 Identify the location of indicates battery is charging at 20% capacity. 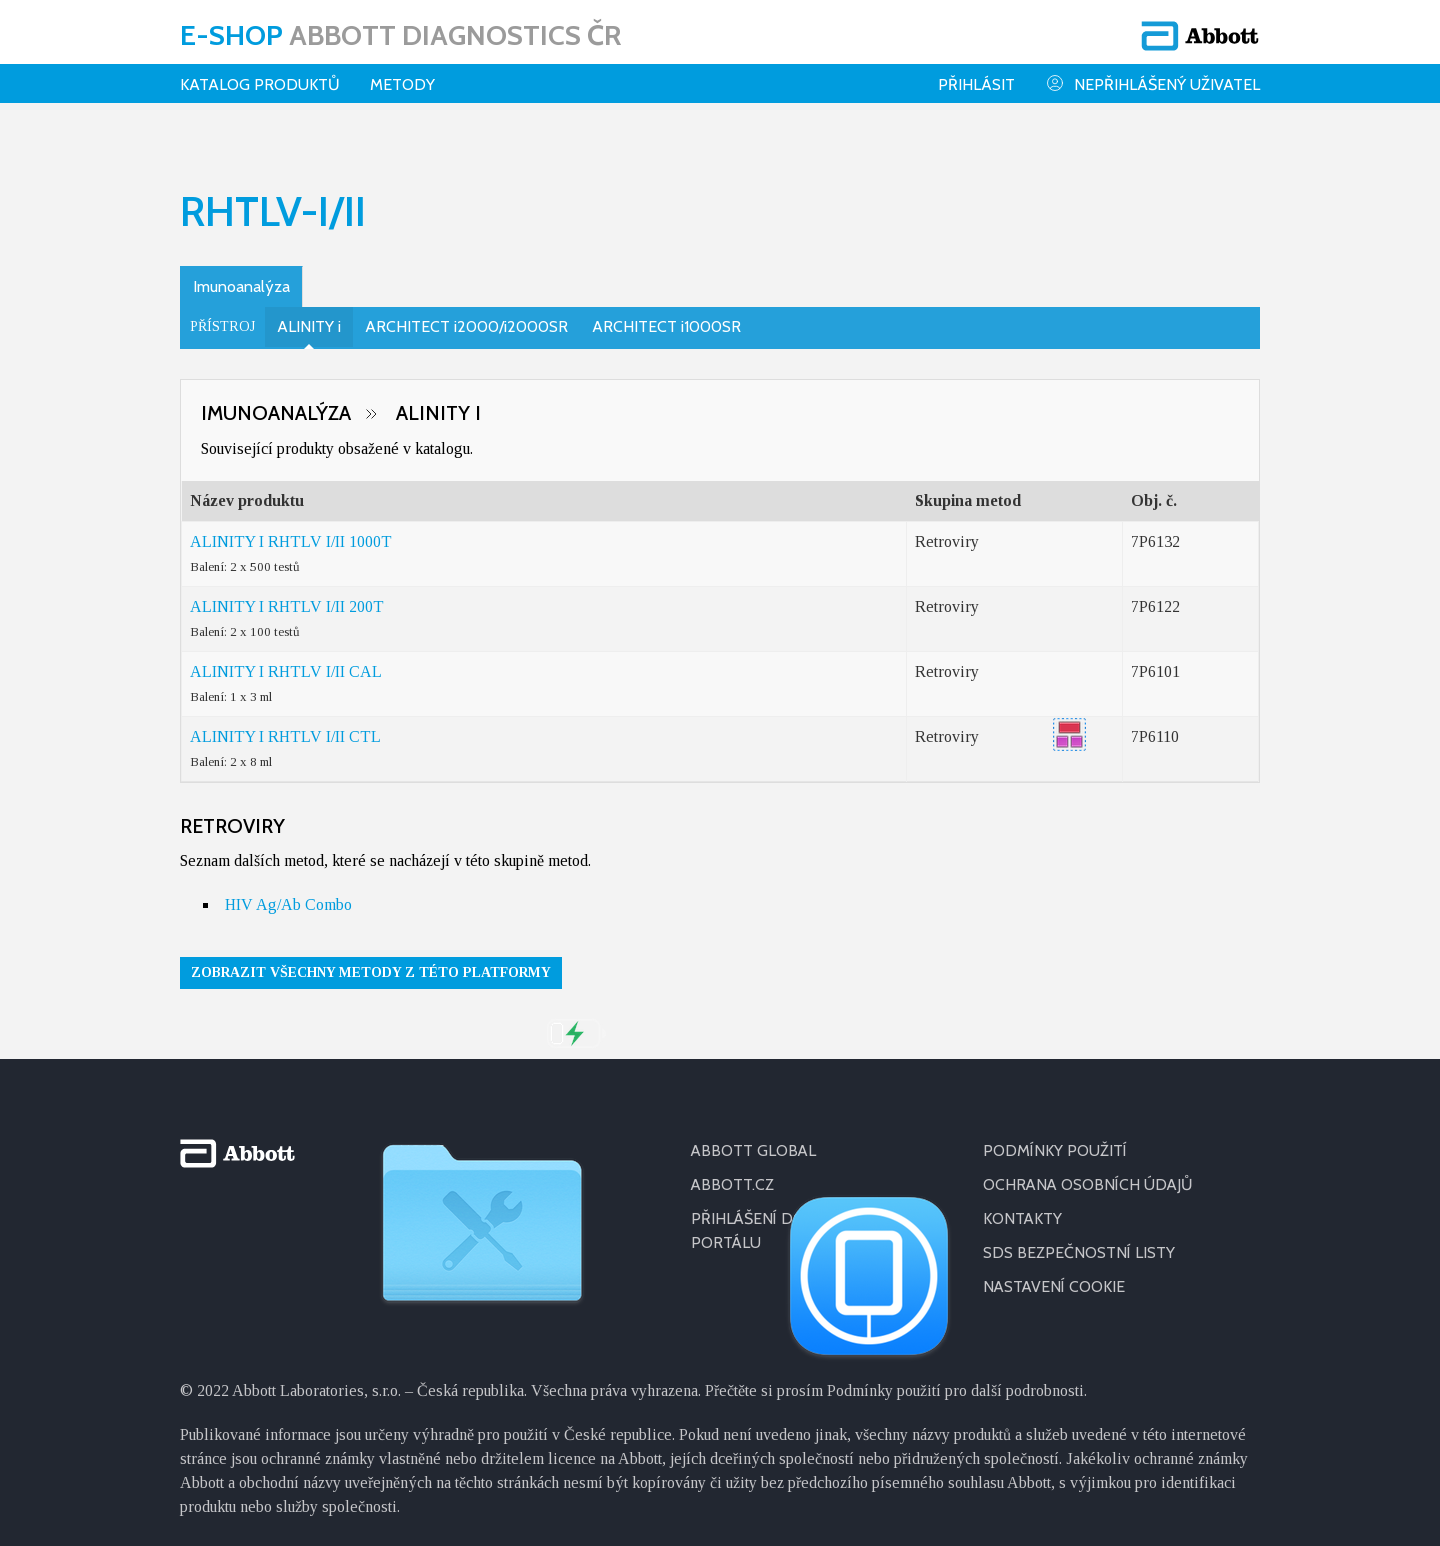
(576, 1033).